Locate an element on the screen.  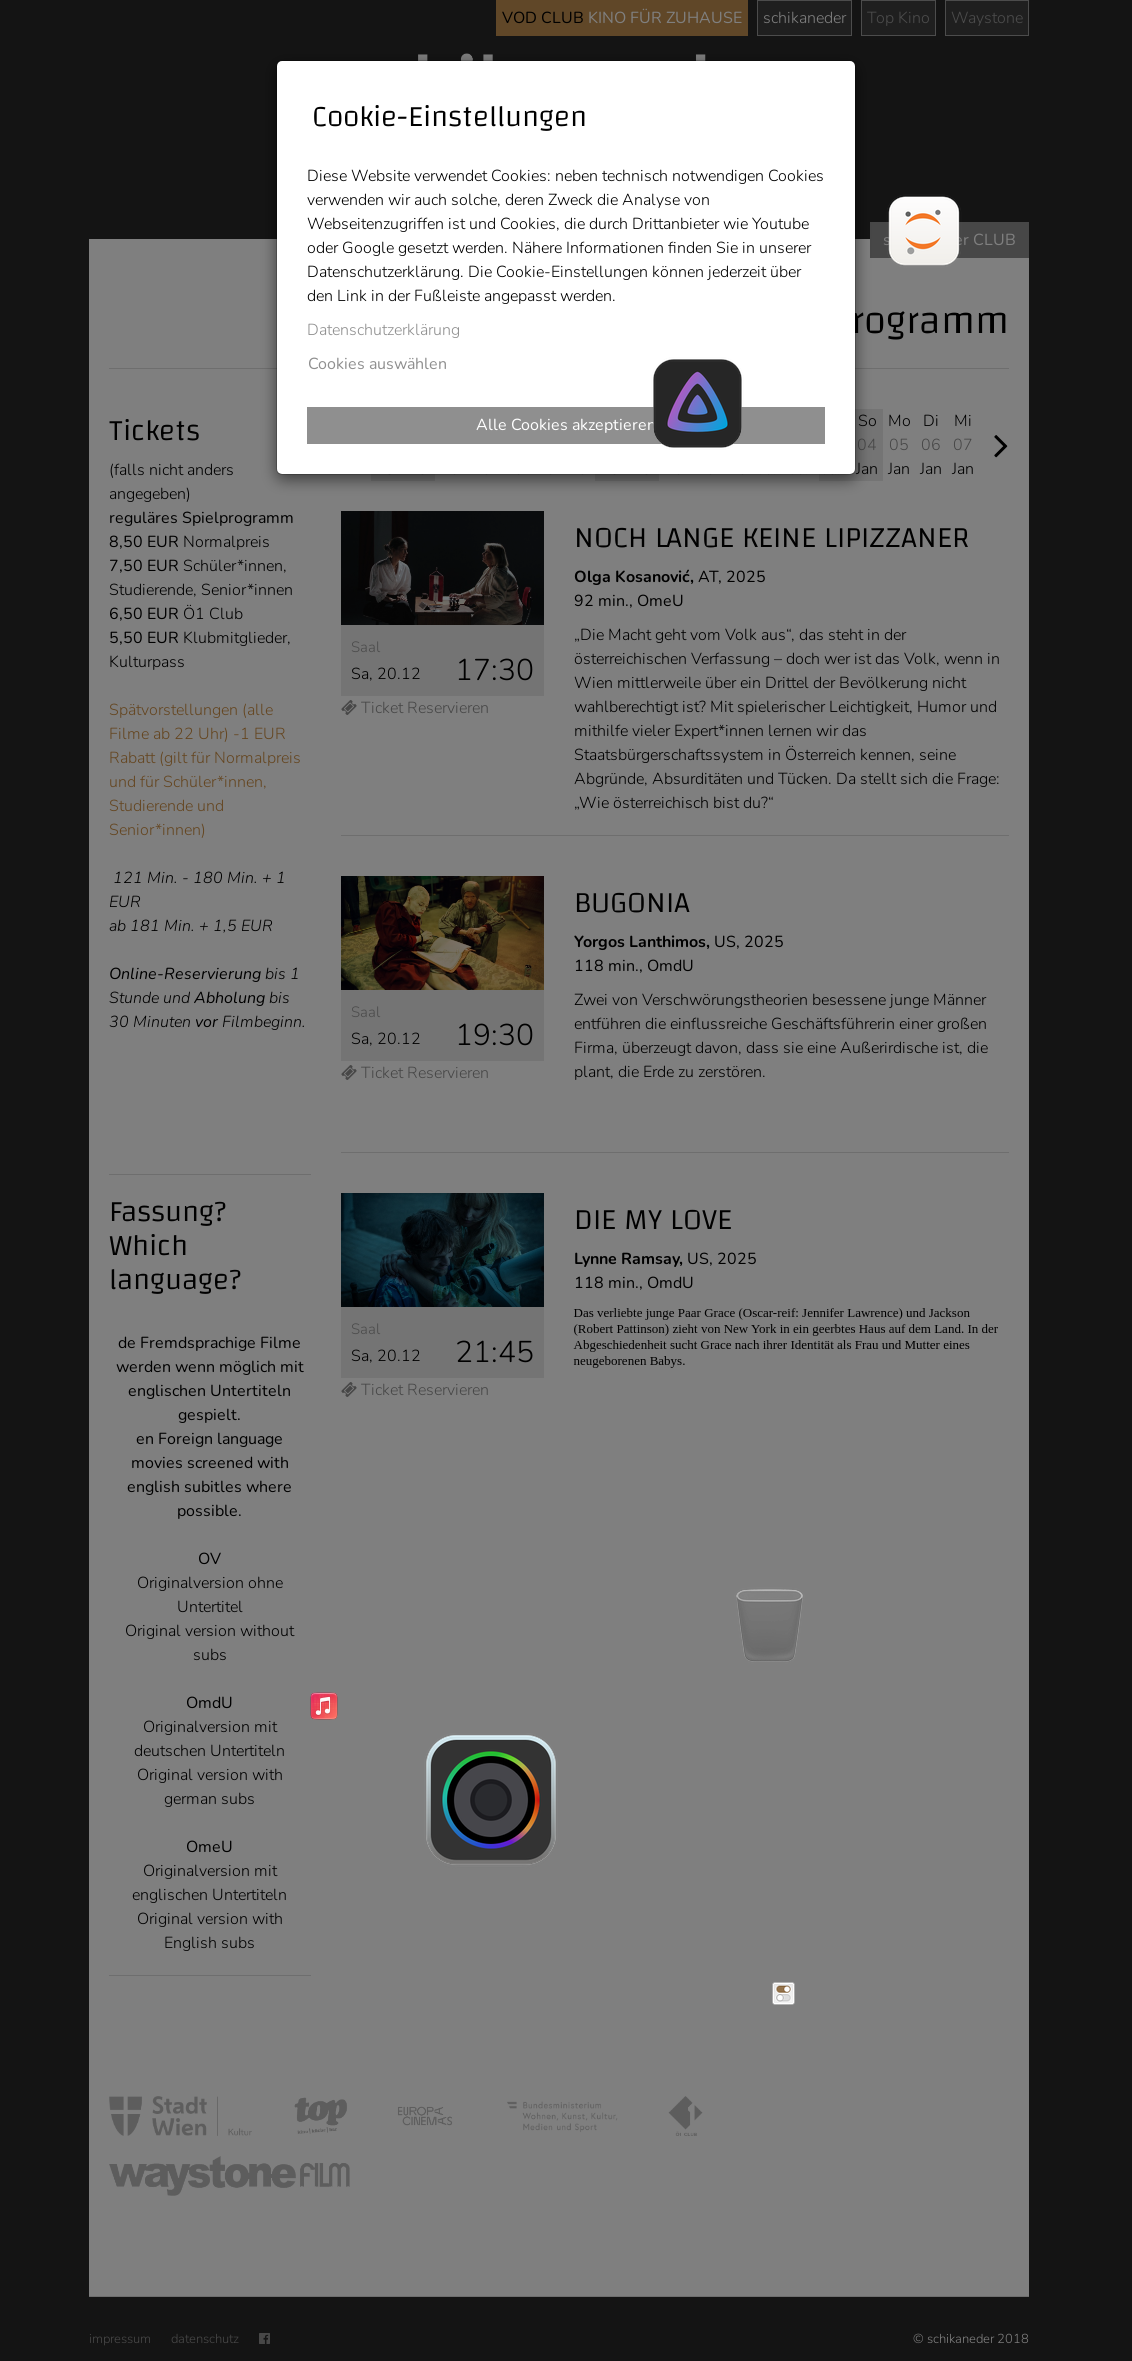
open the music app is located at coordinates (324, 1706).